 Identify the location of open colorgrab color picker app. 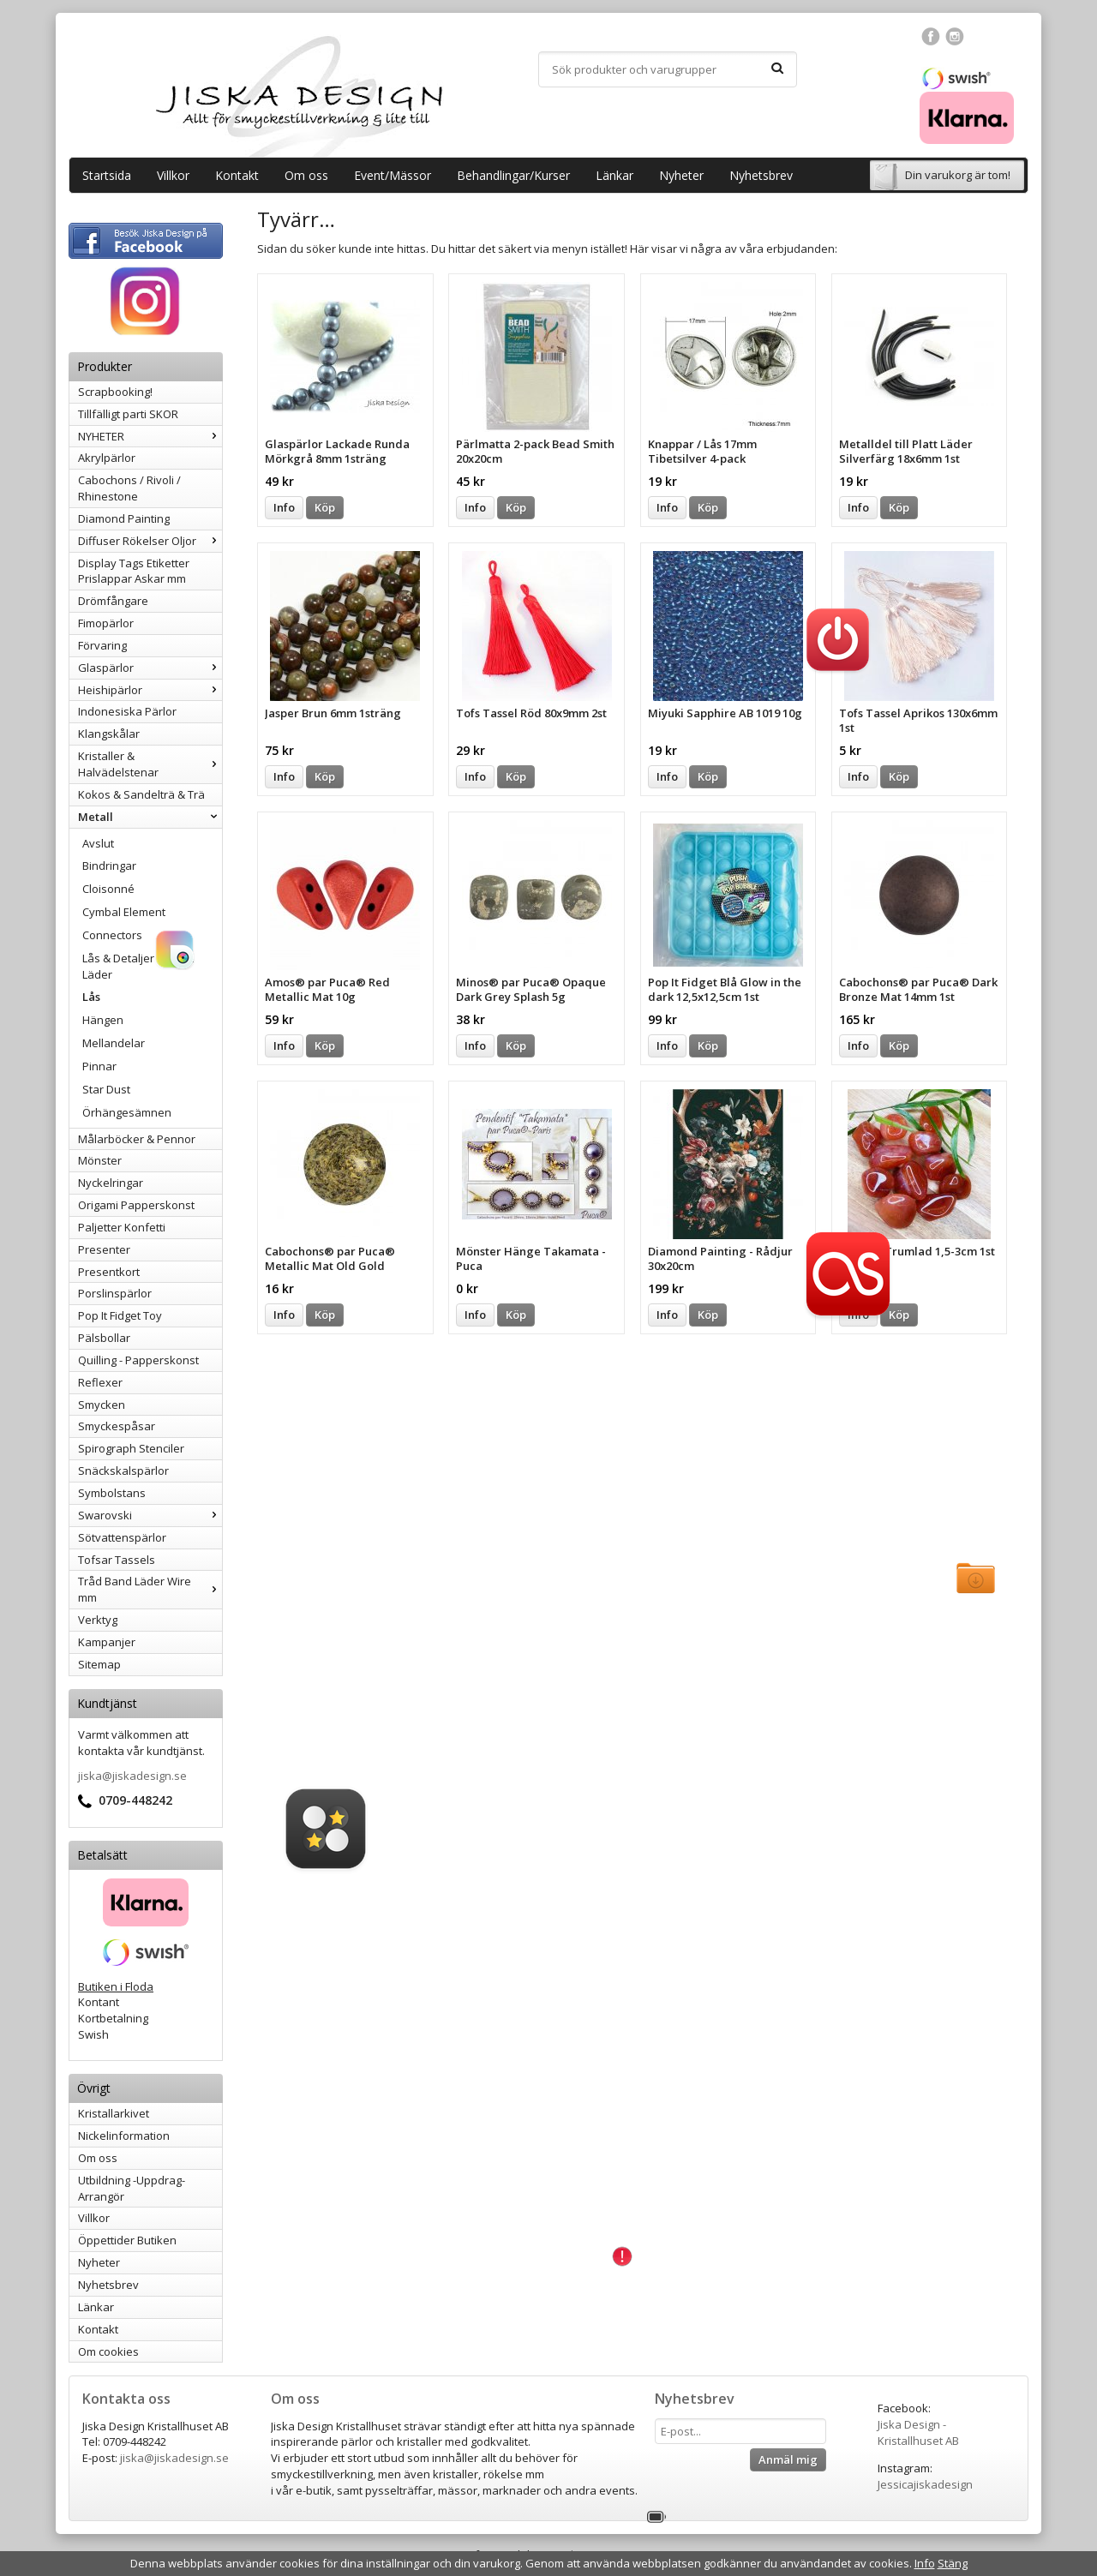
(174, 949).